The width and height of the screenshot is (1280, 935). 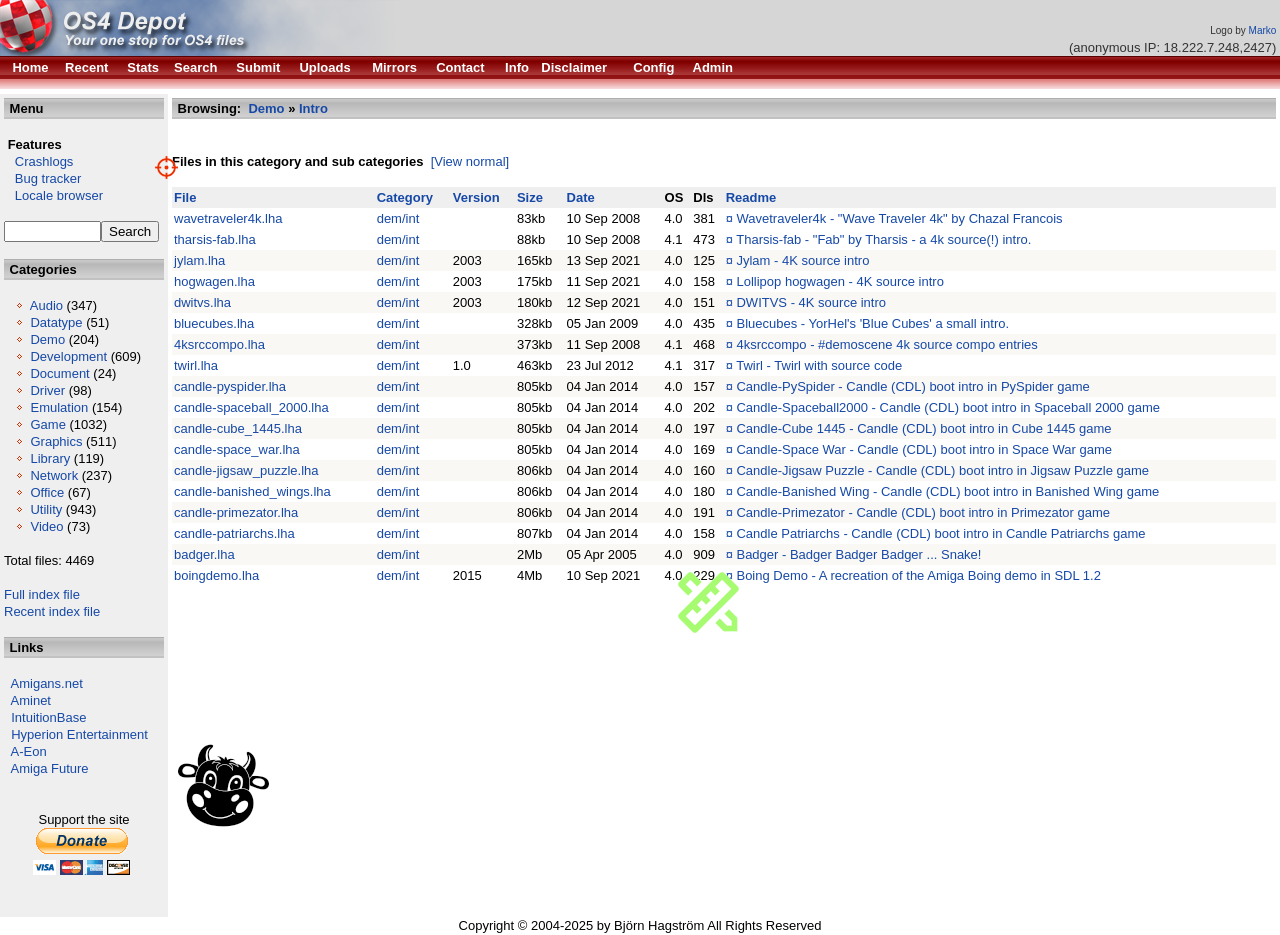 I want to click on center or align an element to a focal point, so click(x=166, y=167).